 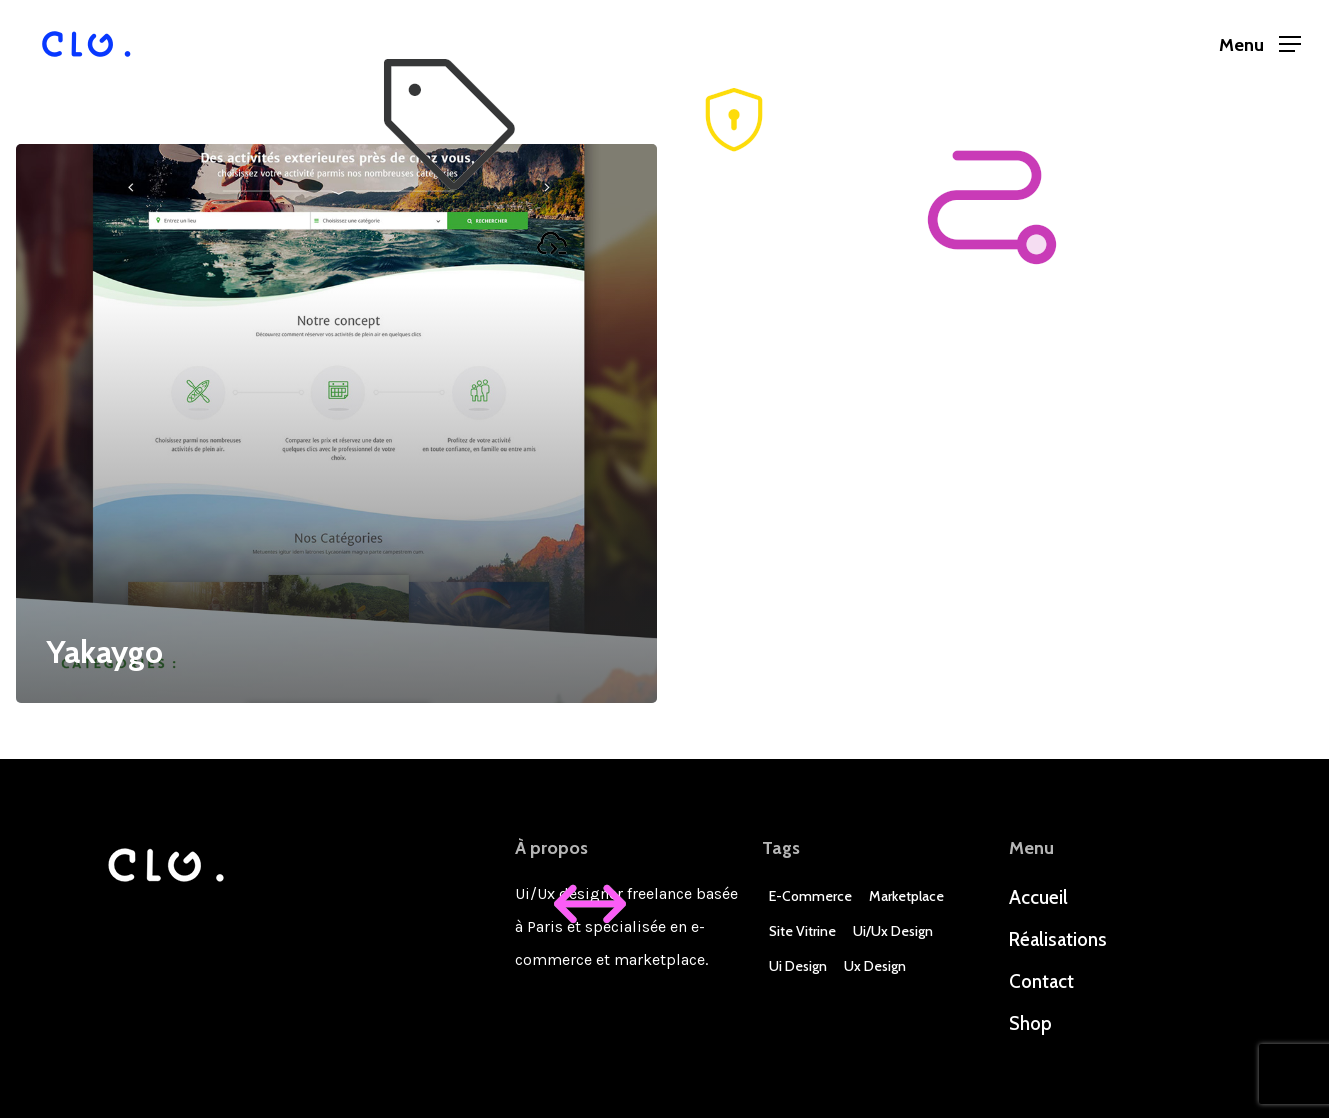 I want to click on add or manage tags, so click(x=442, y=117).